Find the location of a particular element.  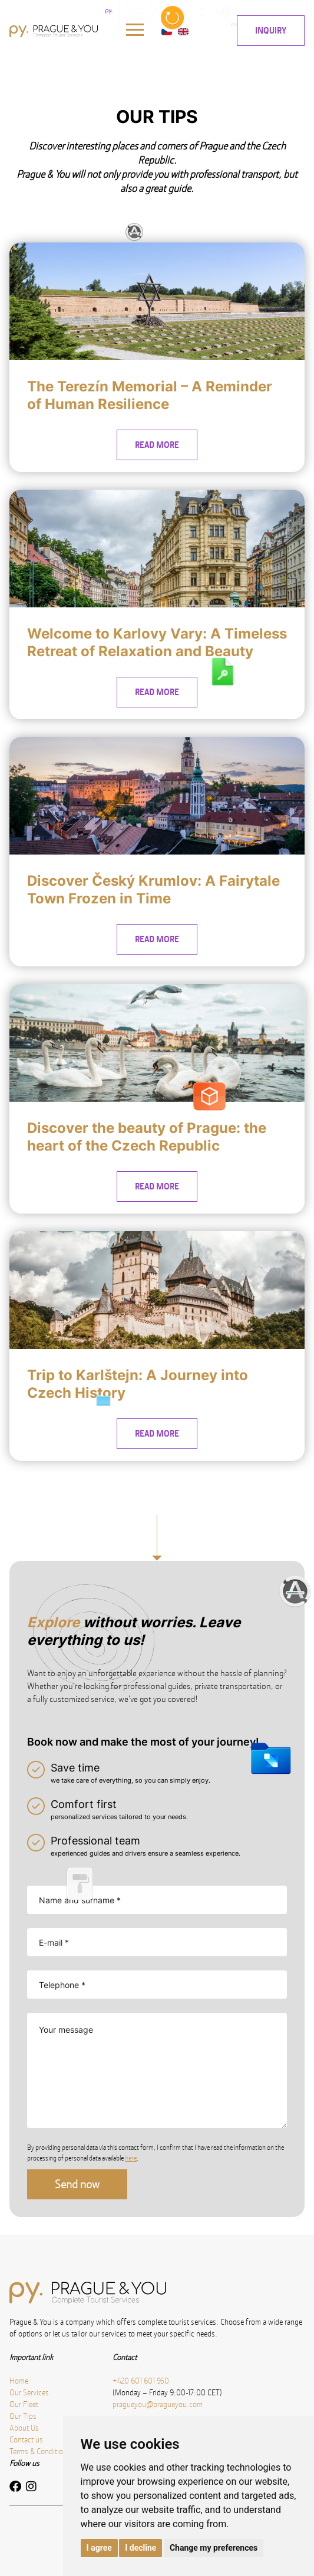

open folder to view contents is located at coordinates (103, 1400).